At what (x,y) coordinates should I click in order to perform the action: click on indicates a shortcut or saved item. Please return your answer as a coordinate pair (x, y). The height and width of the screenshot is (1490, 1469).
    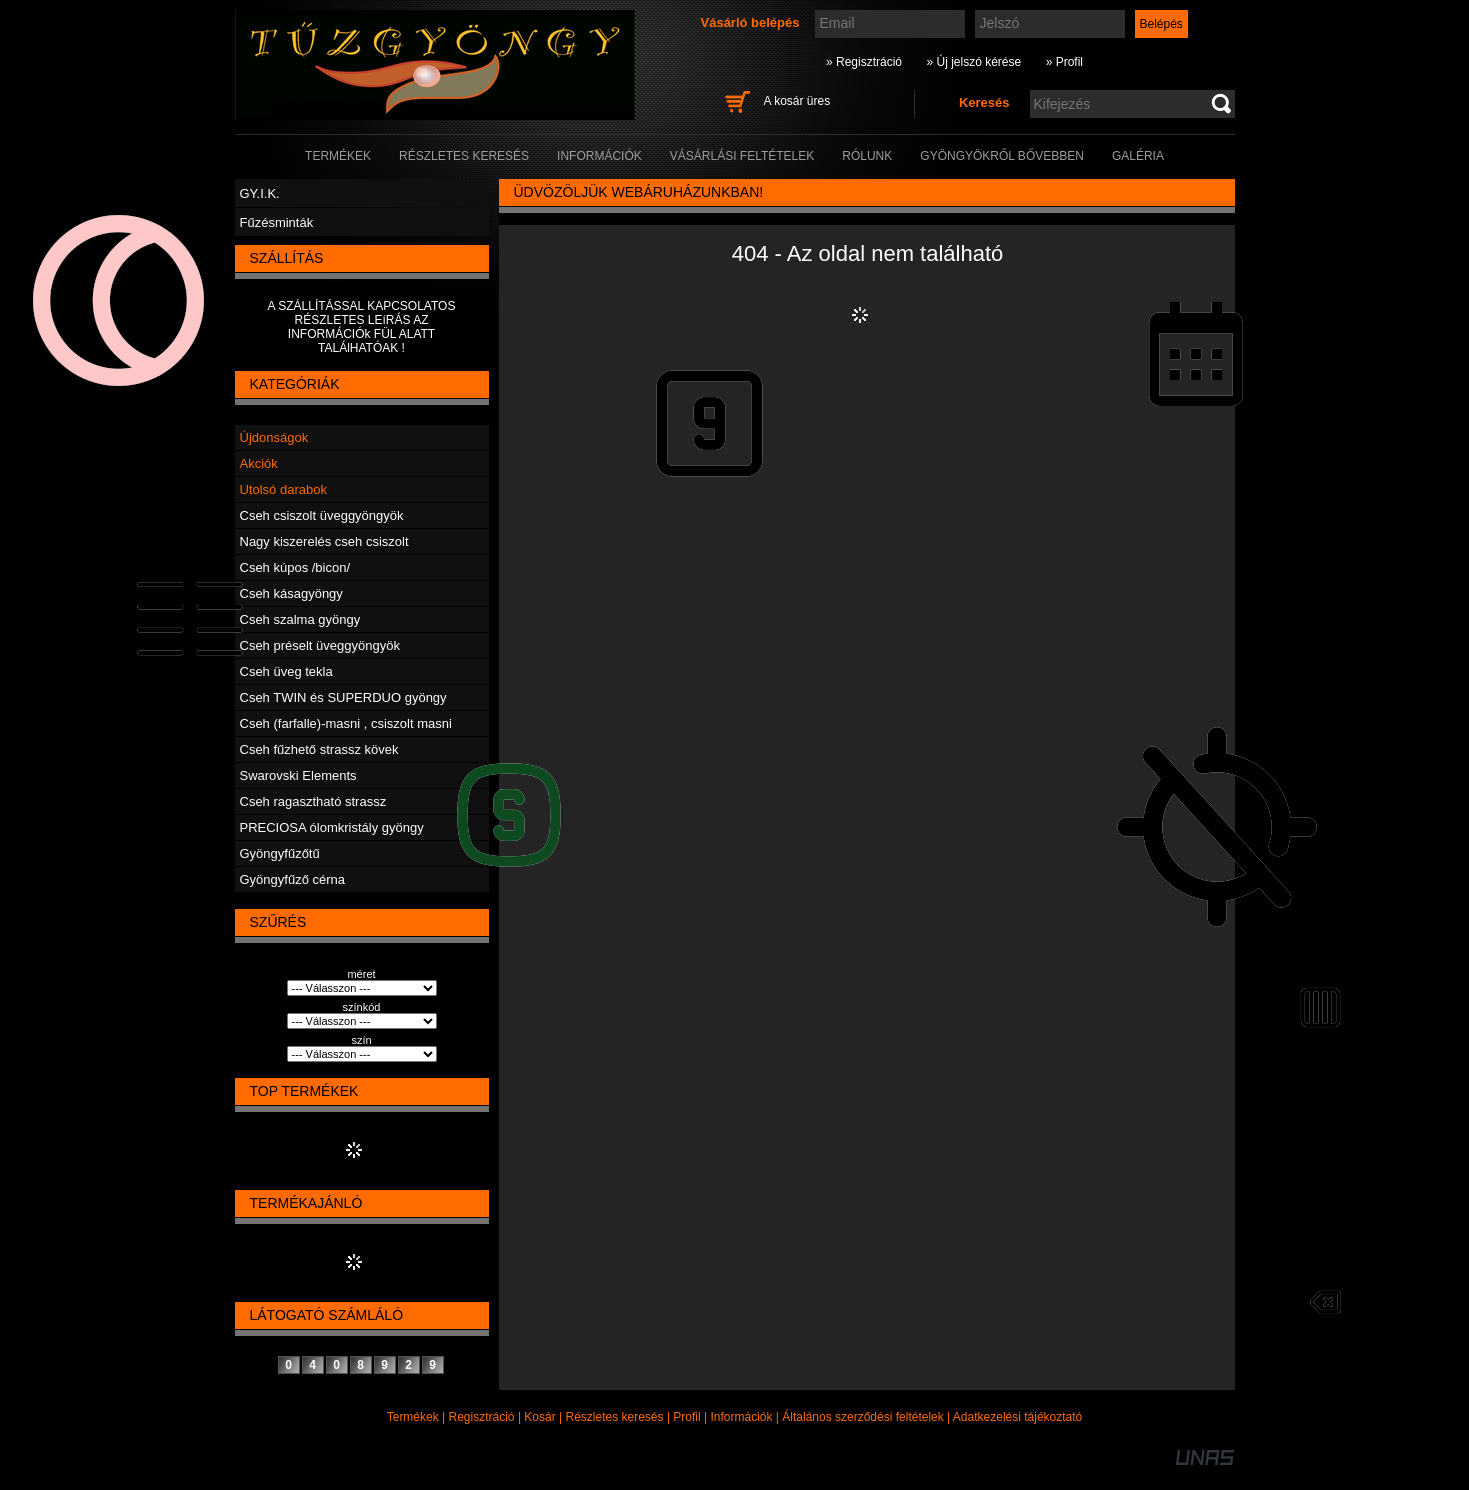
    Looking at the image, I should click on (509, 815).